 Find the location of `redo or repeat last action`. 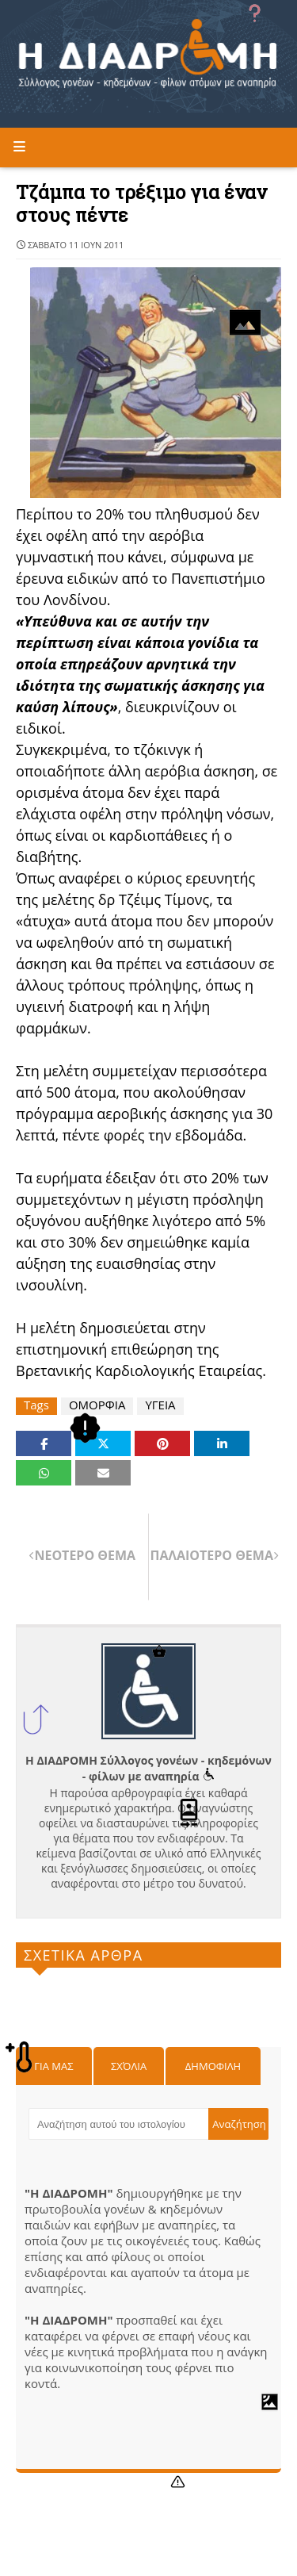

redo or repeat last action is located at coordinates (35, 1719).